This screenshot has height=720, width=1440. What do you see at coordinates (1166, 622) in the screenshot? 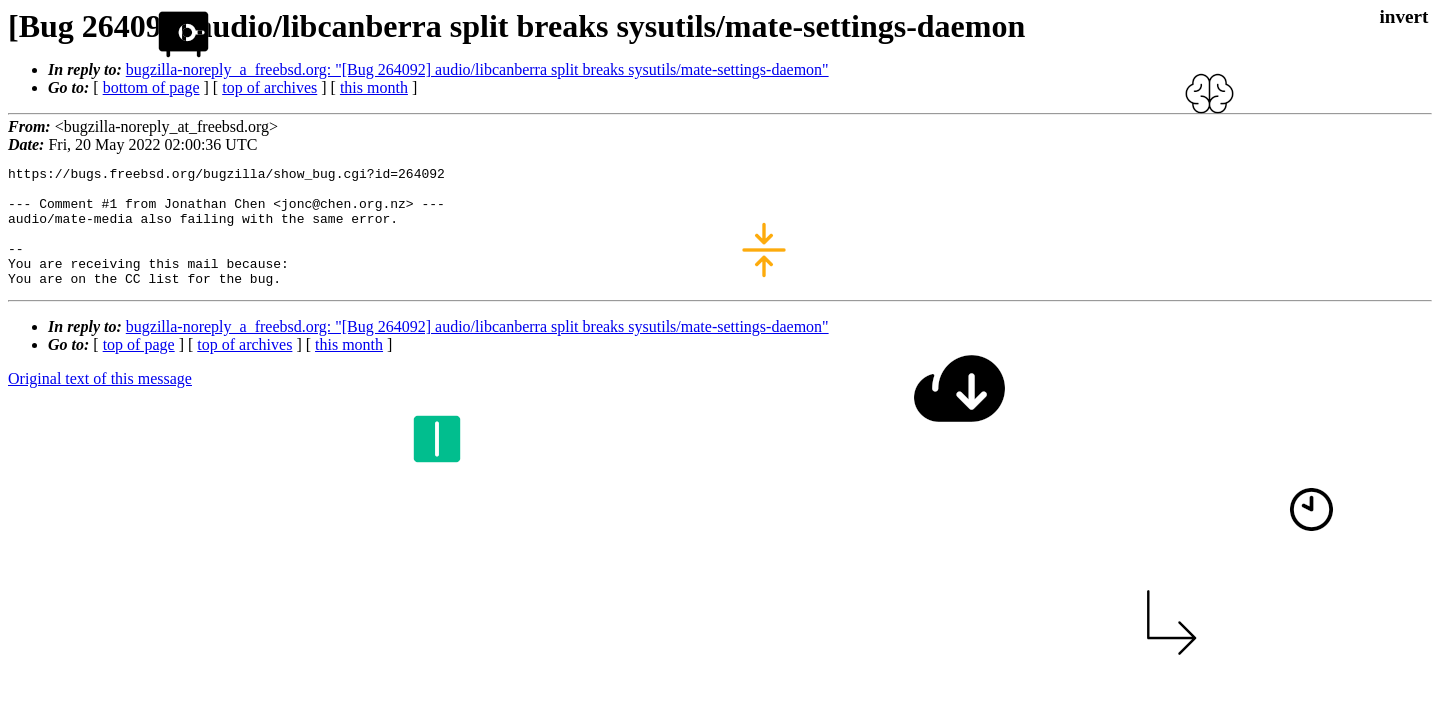
I see `move item down and to the right` at bounding box center [1166, 622].